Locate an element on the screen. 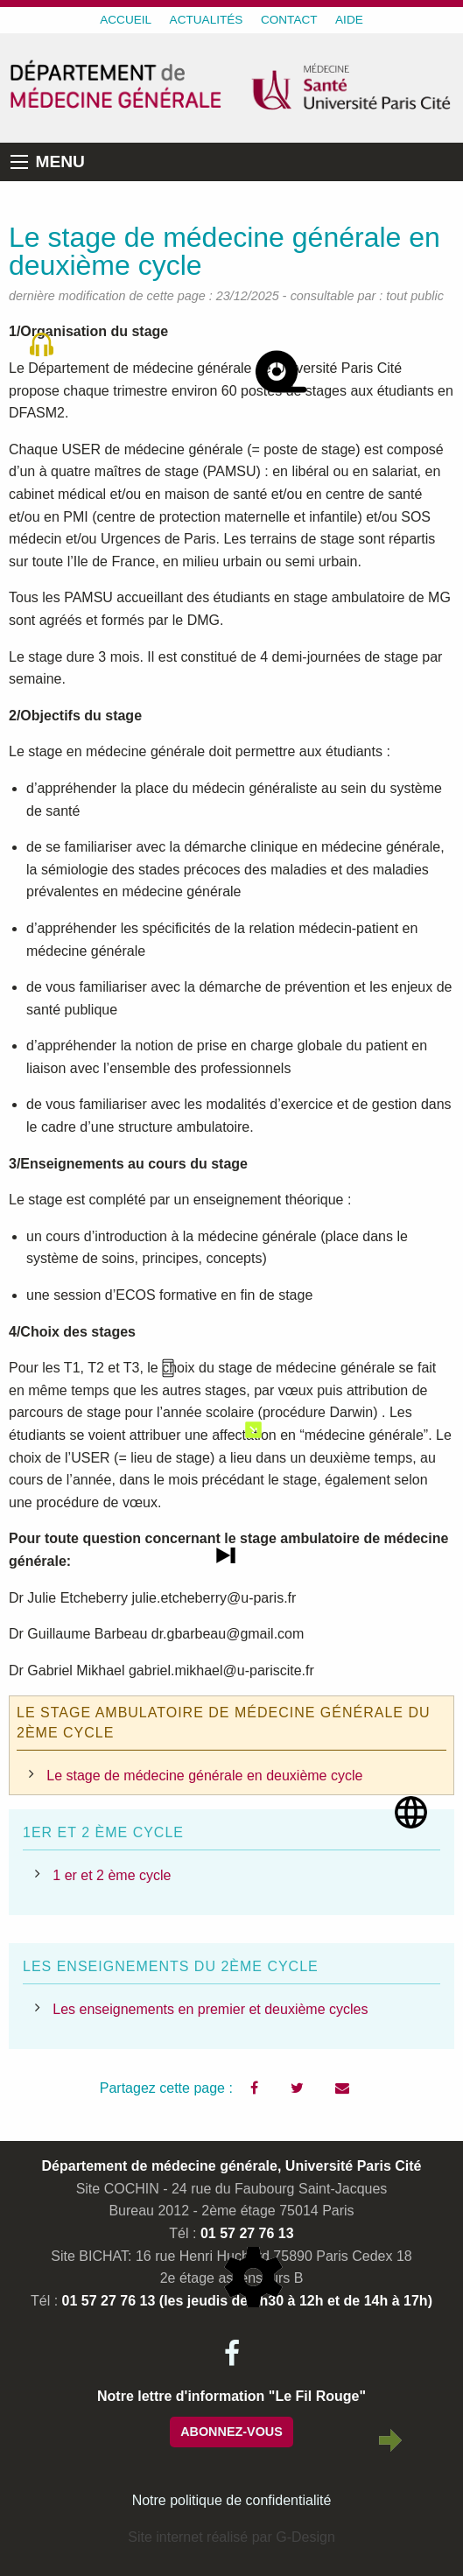 This screenshot has width=463, height=2576. access settings is located at coordinates (253, 2277).